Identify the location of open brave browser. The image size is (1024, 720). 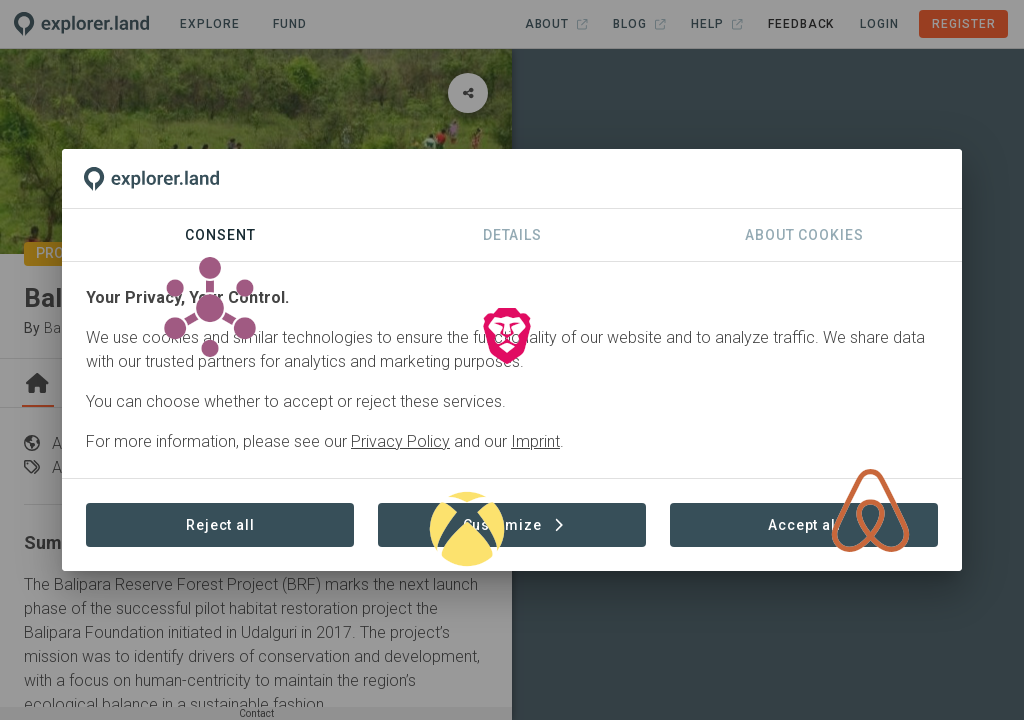
(507, 336).